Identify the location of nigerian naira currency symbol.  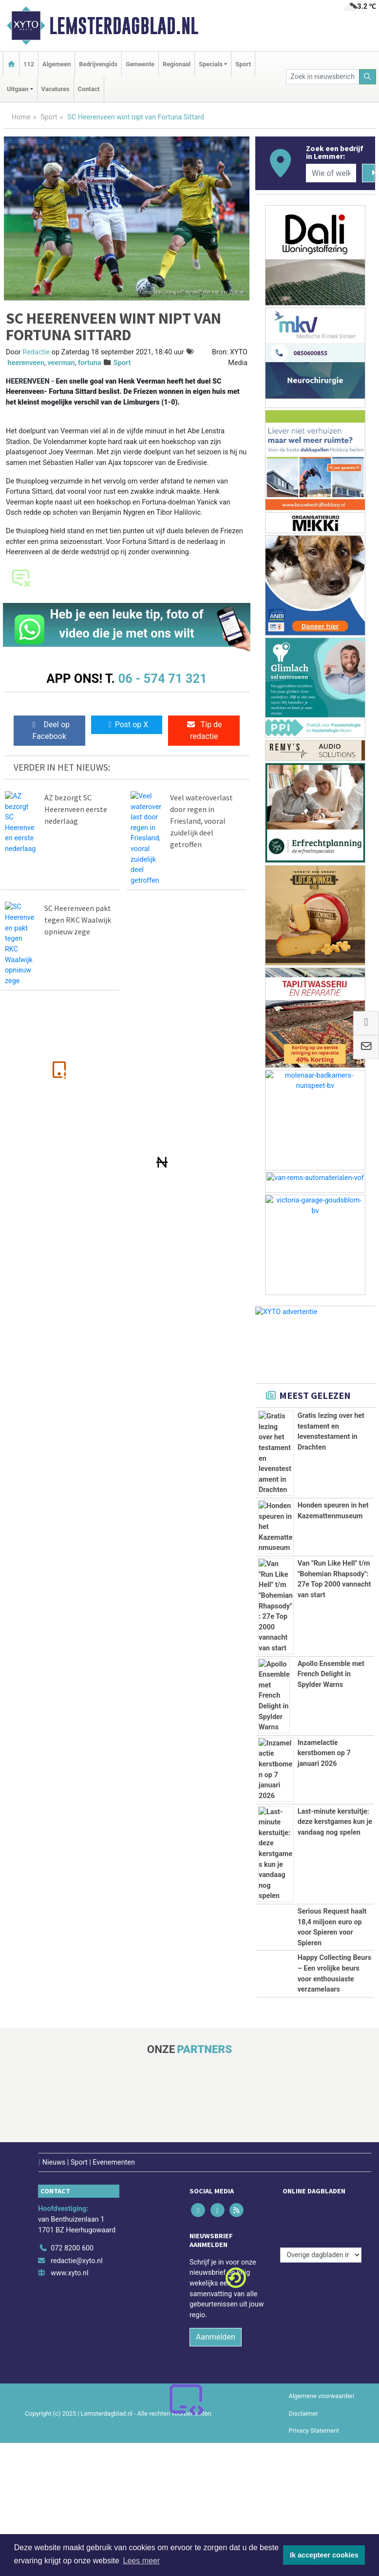
(162, 1162).